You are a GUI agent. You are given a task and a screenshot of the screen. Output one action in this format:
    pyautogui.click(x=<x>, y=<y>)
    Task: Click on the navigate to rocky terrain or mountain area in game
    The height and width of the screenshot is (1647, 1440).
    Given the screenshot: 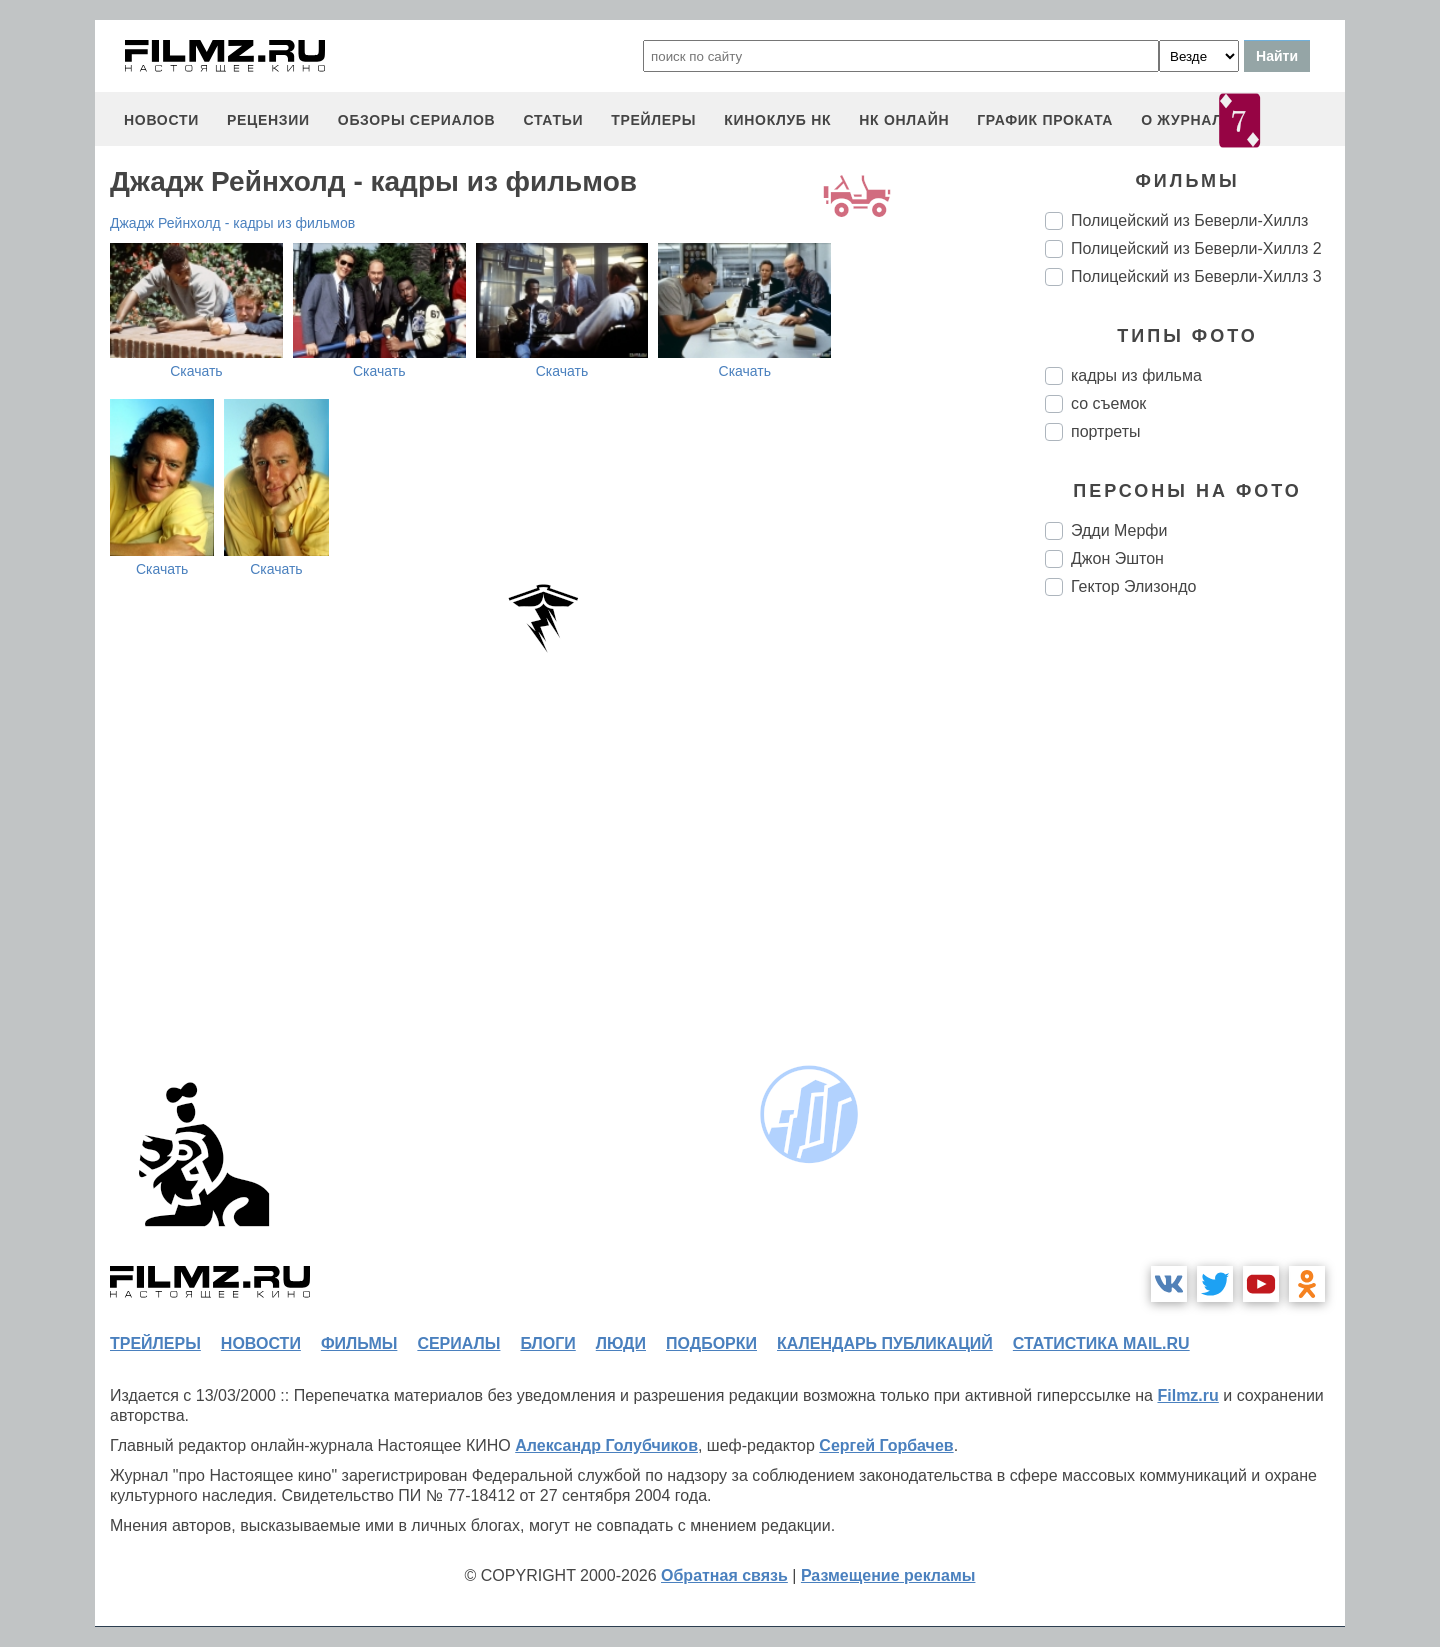 What is the action you would take?
    pyautogui.click(x=809, y=1114)
    